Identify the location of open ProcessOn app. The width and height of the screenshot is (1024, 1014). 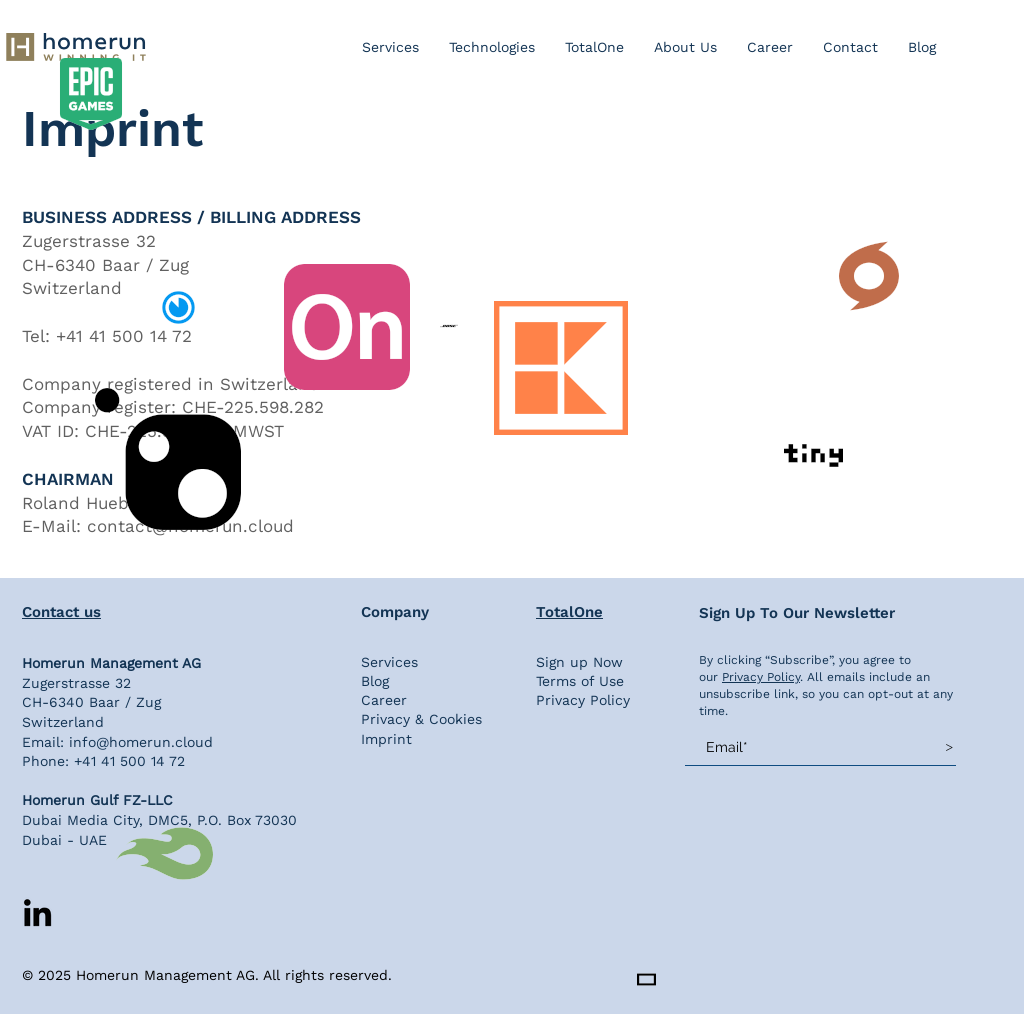
(347, 327).